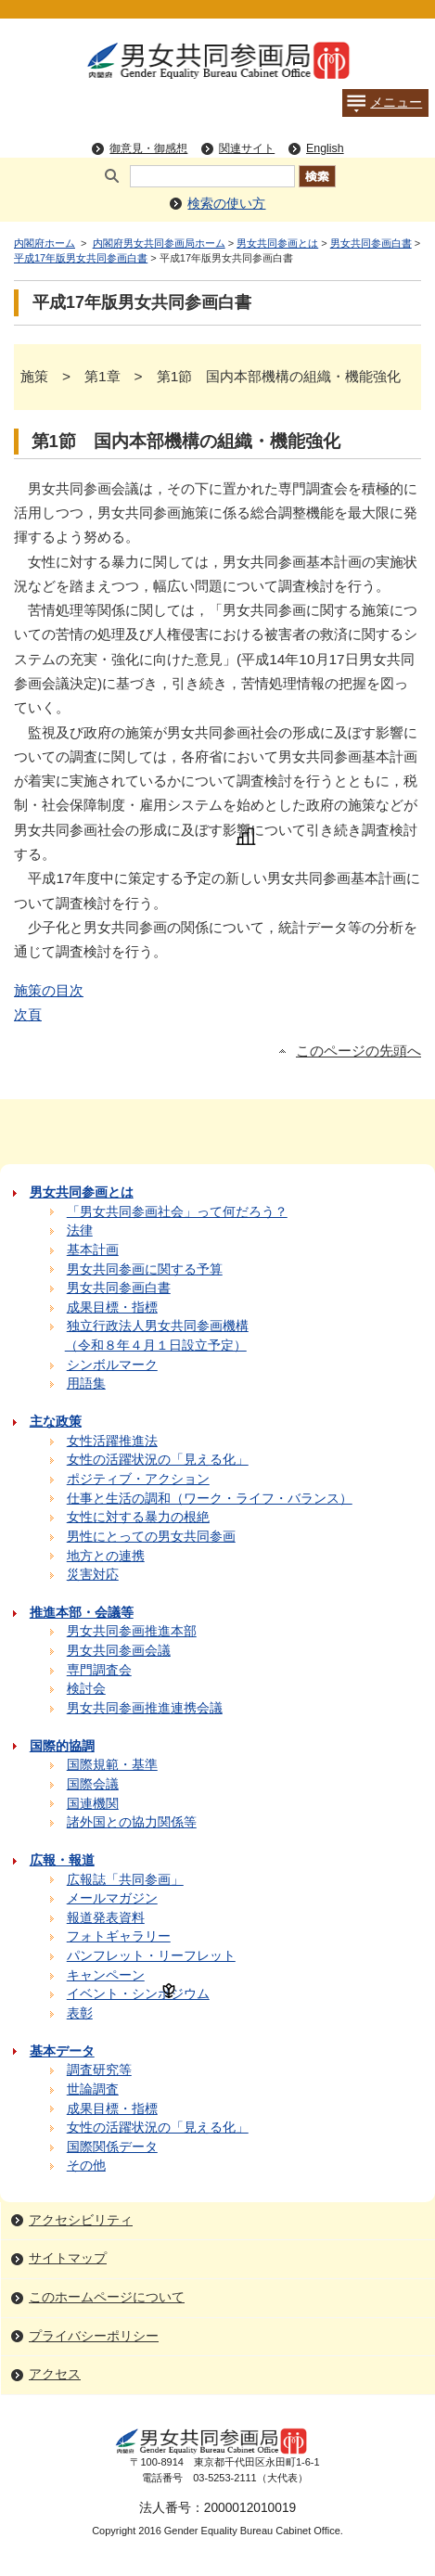 The width and height of the screenshot is (435, 2576). I want to click on access garden or plant care features, so click(169, 1991).